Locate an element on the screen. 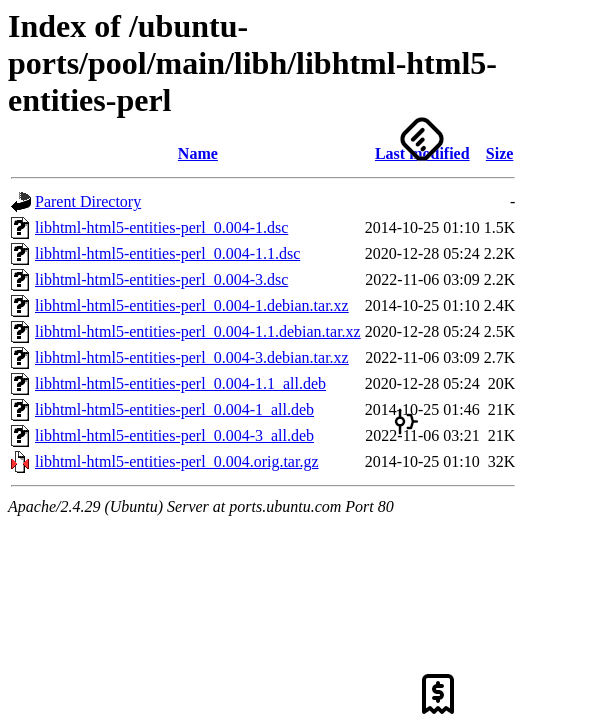 The height and width of the screenshot is (720, 612). open feedly app is located at coordinates (422, 139).